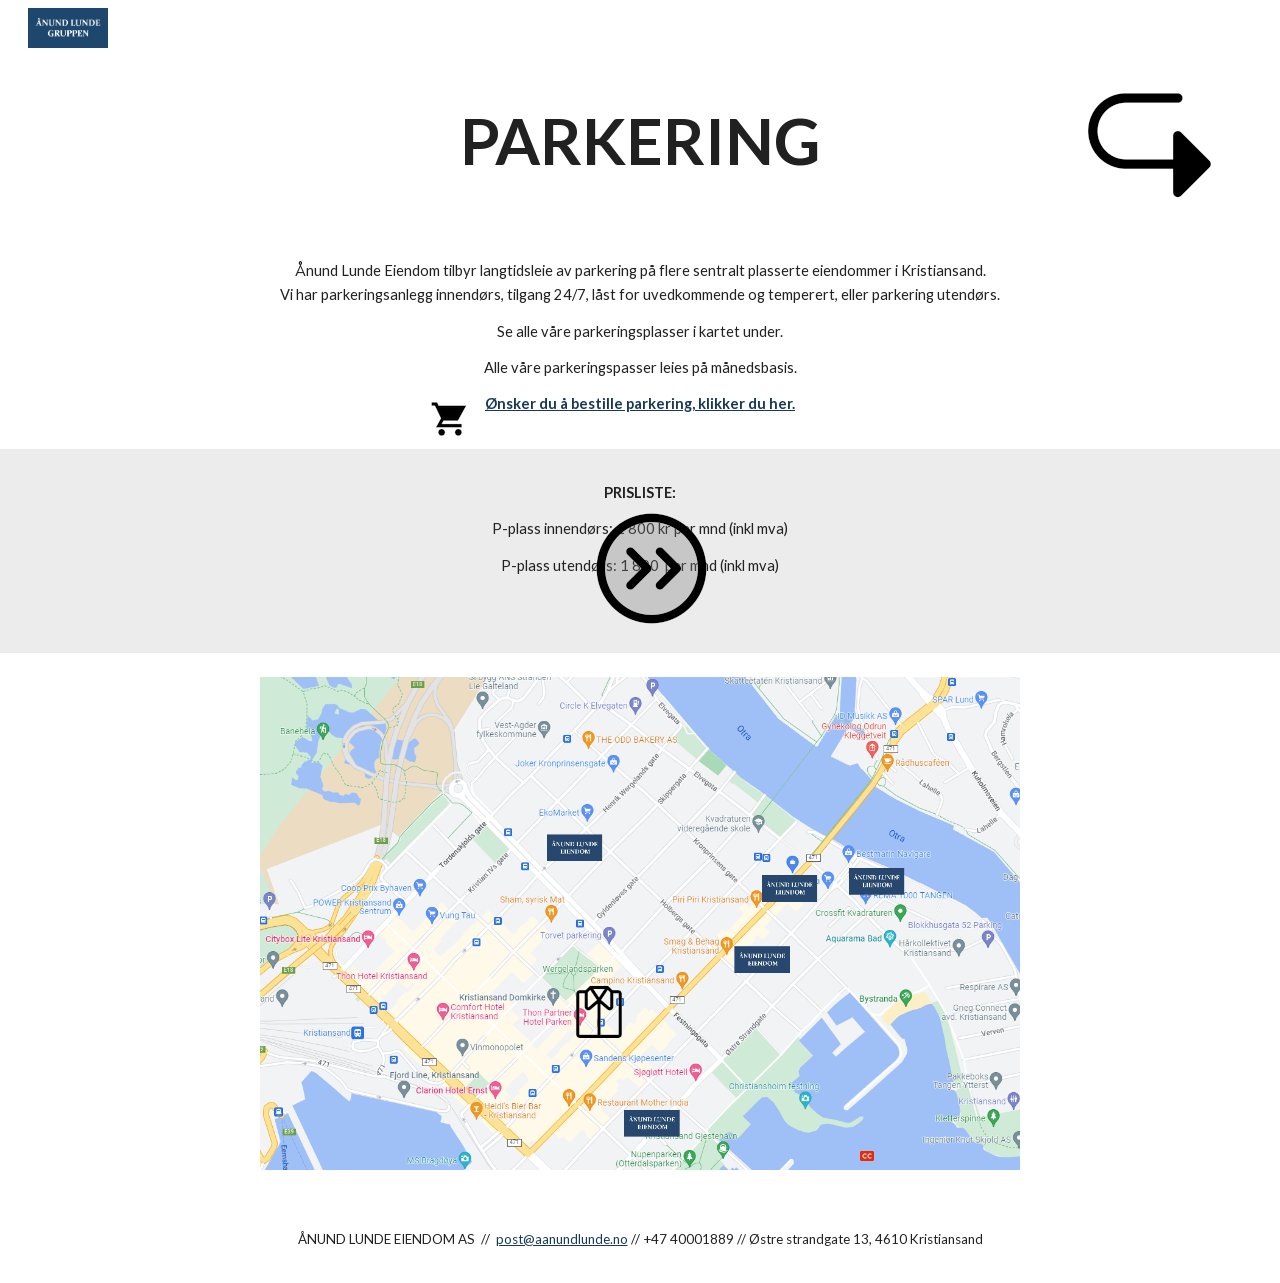 The width and height of the screenshot is (1280, 1283). I want to click on view folded laundry or clothing items, so click(599, 1013).